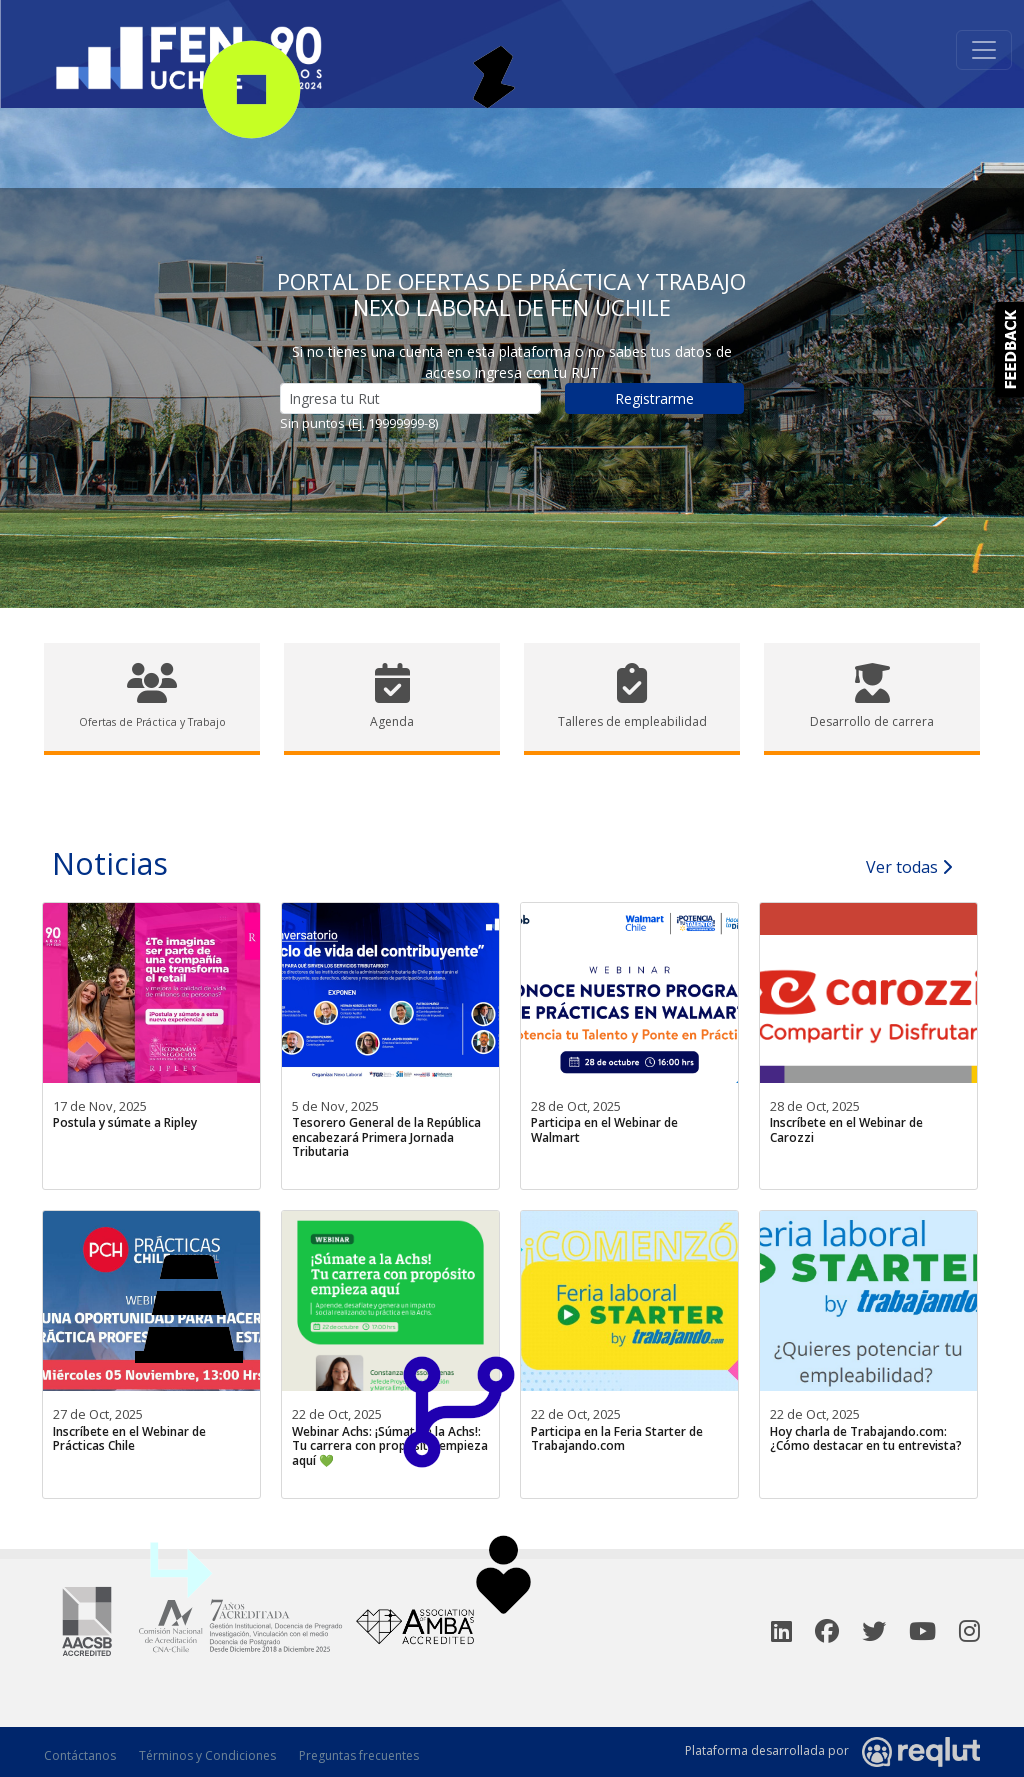  Describe the element at coordinates (494, 77) in the screenshot. I see `open the Zilch app` at that location.